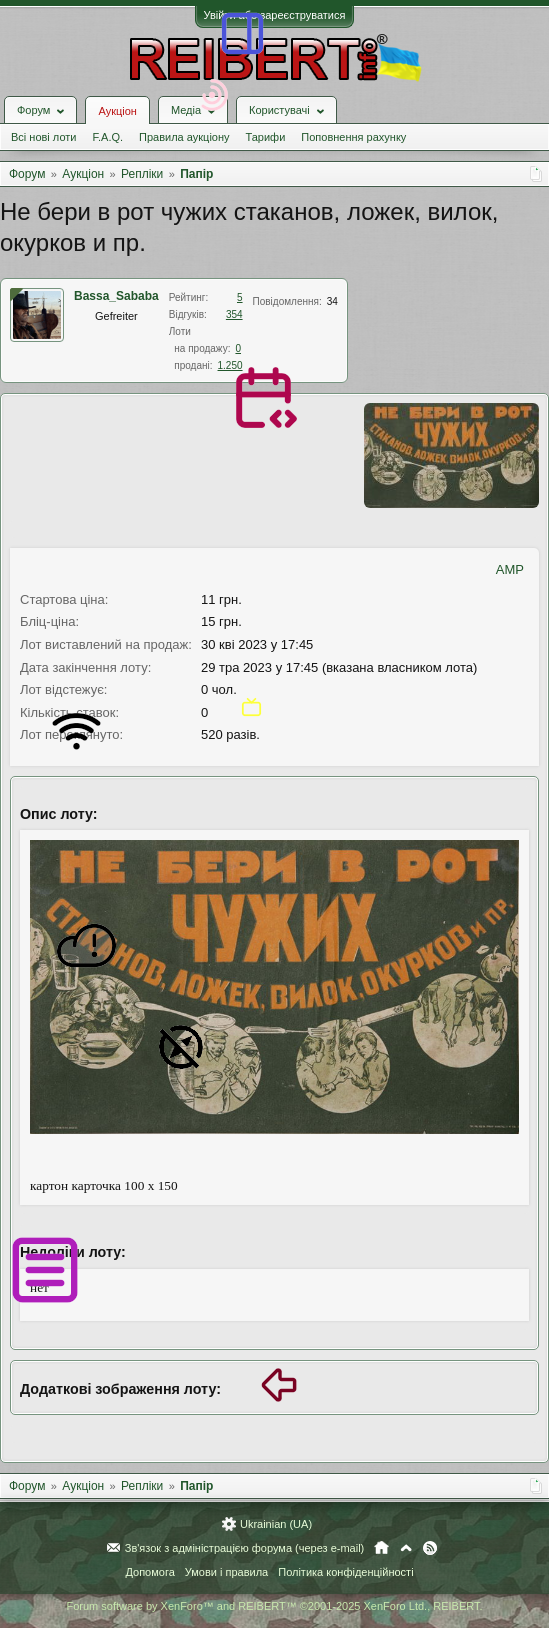 This screenshot has width=549, height=1628. I want to click on indicates strong wifi signal strength, so click(76, 730).